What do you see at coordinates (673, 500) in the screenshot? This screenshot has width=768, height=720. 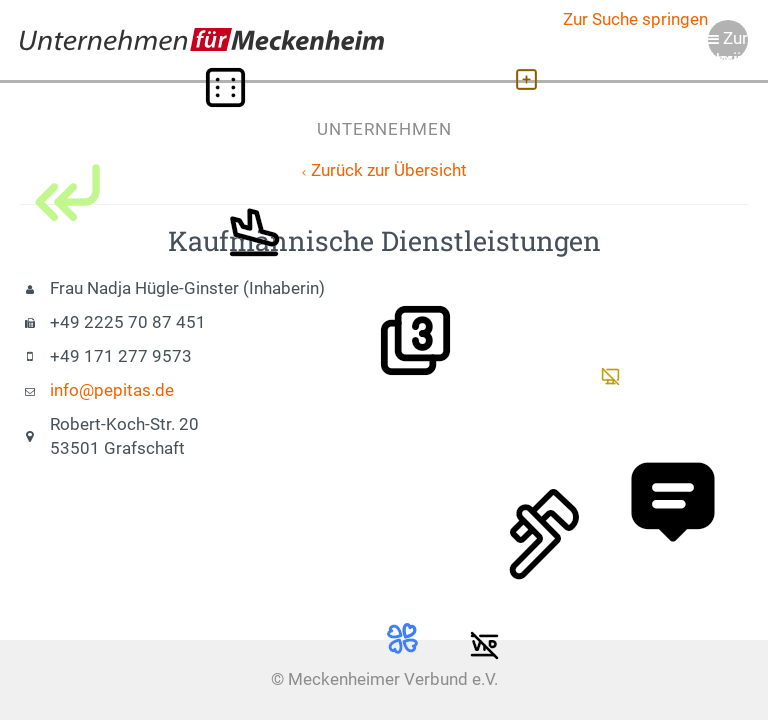 I see `open messaging or chat` at bounding box center [673, 500].